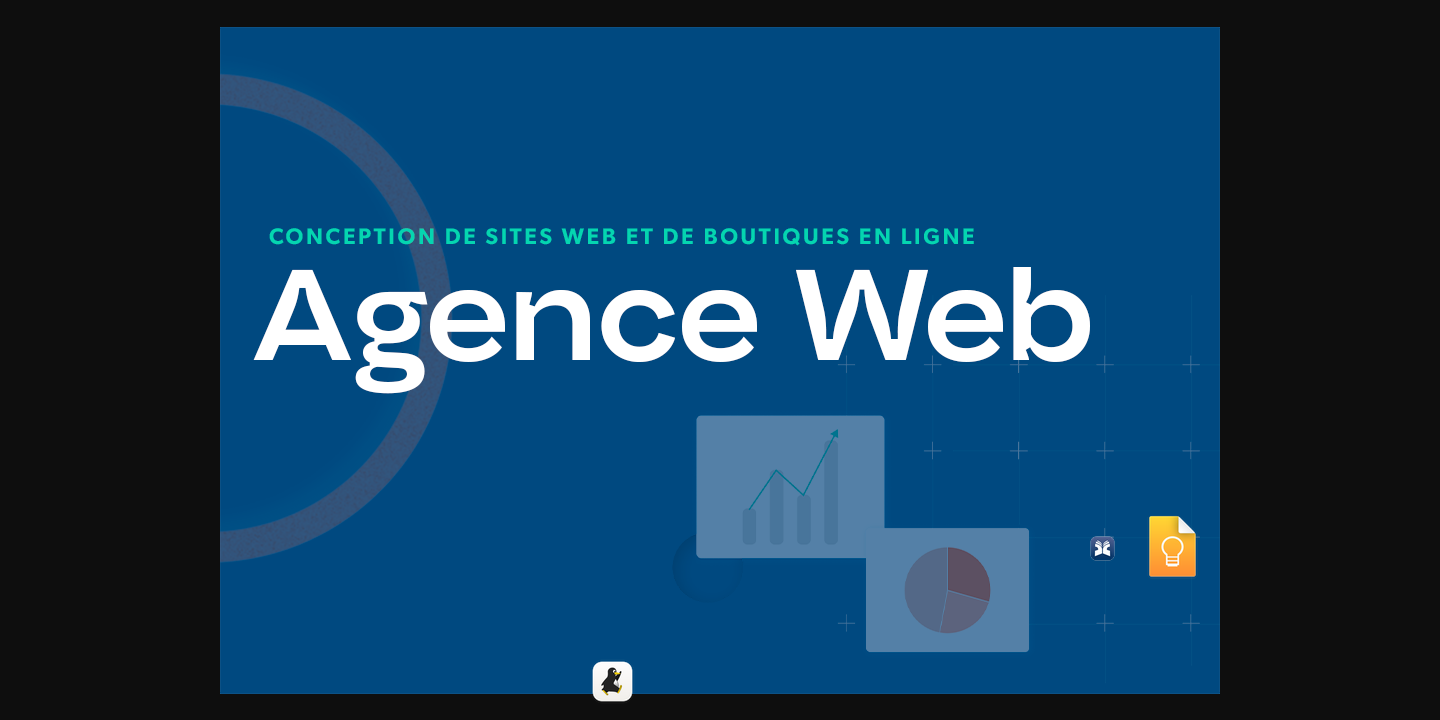  What do you see at coordinates (1172, 547) in the screenshot?
I see `open a google keep note file` at bounding box center [1172, 547].